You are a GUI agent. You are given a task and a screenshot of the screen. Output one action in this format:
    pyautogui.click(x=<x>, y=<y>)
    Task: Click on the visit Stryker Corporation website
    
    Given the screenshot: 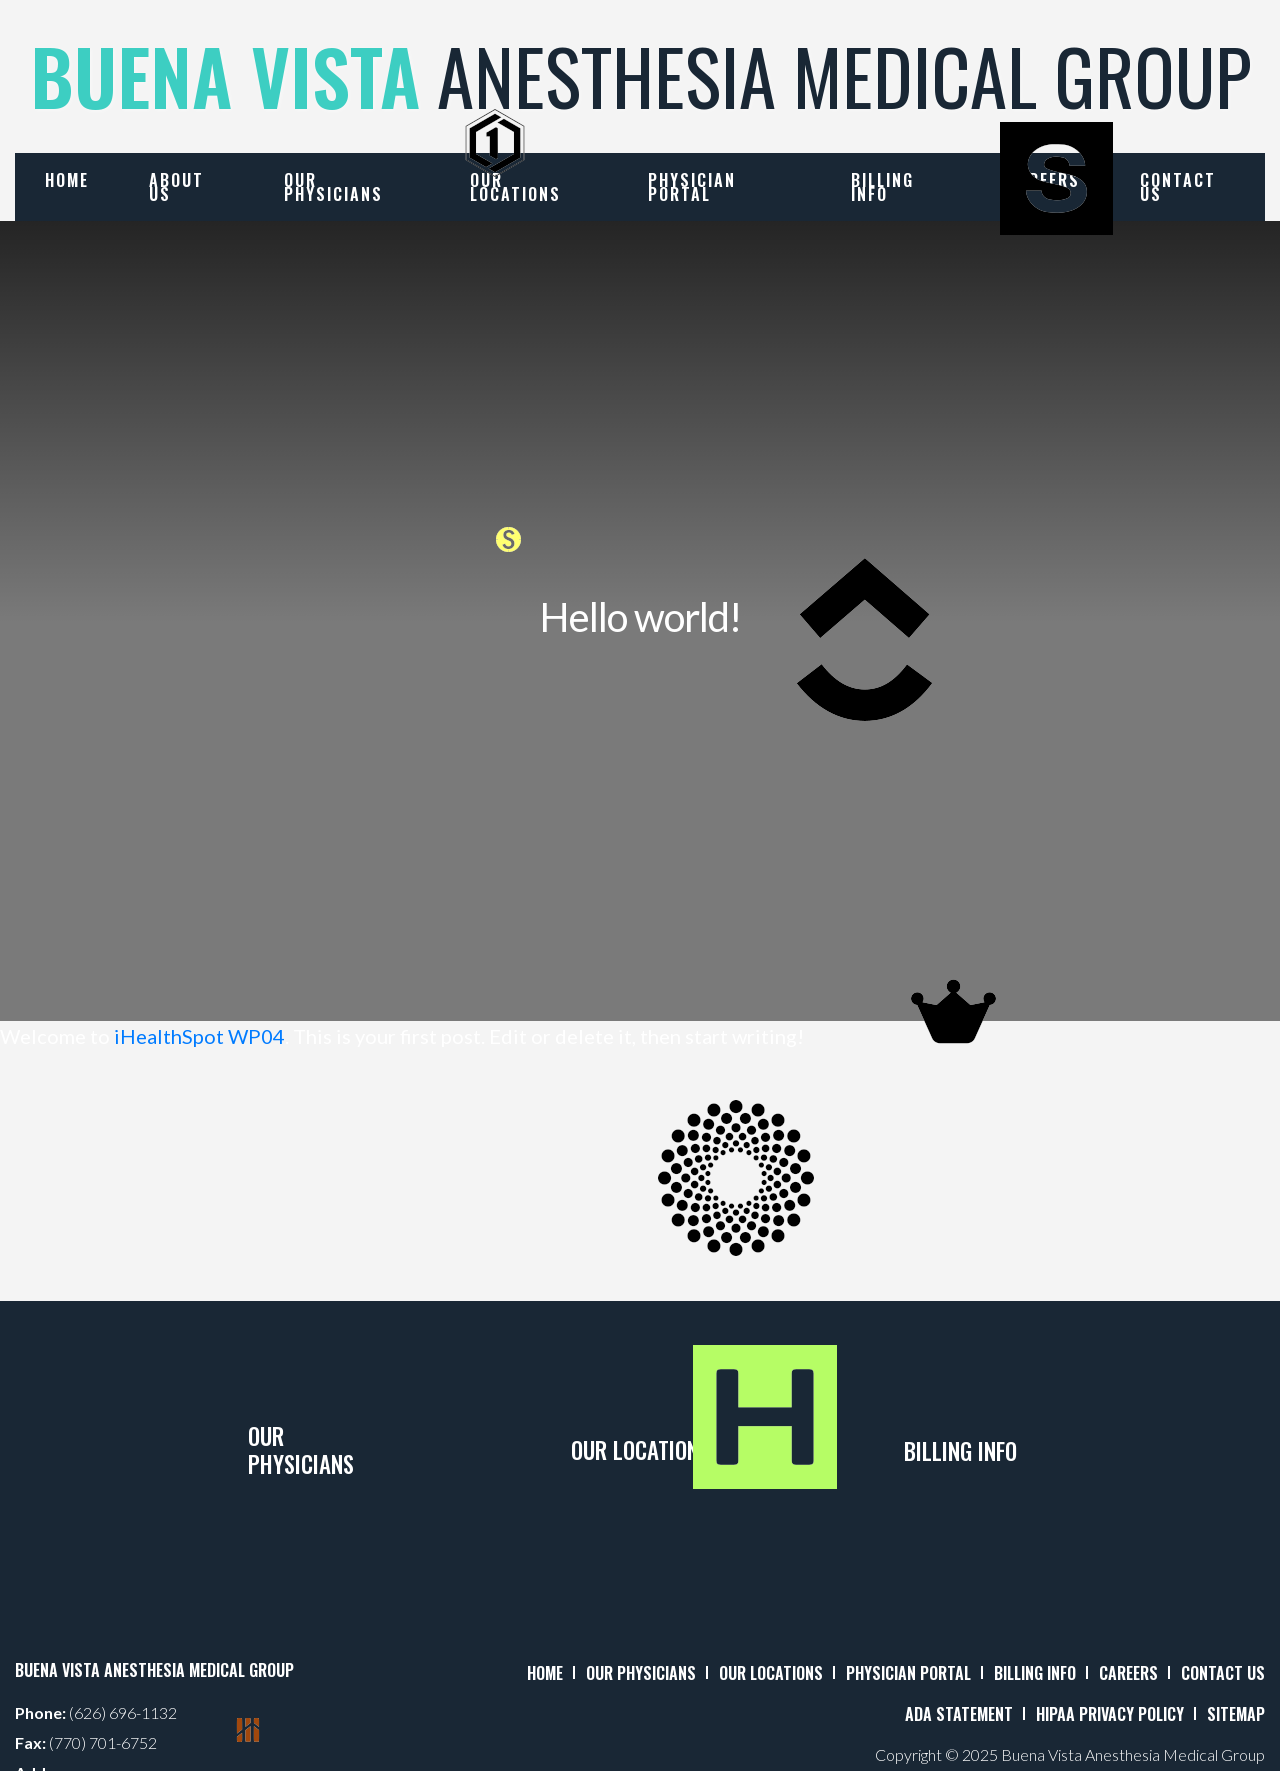 What is the action you would take?
    pyautogui.click(x=508, y=539)
    